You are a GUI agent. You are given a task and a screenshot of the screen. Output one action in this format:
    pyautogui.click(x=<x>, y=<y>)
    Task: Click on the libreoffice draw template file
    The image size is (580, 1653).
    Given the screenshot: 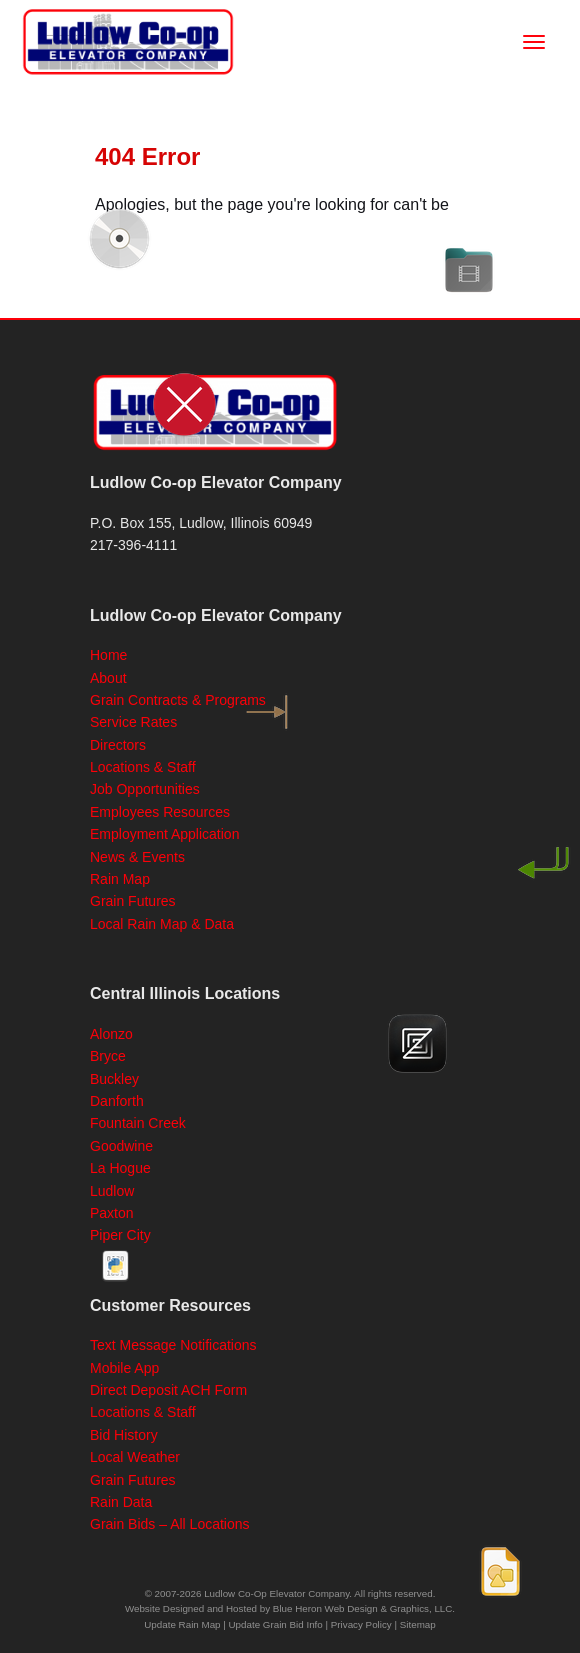 What is the action you would take?
    pyautogui.click(x=500, y=1571)
    